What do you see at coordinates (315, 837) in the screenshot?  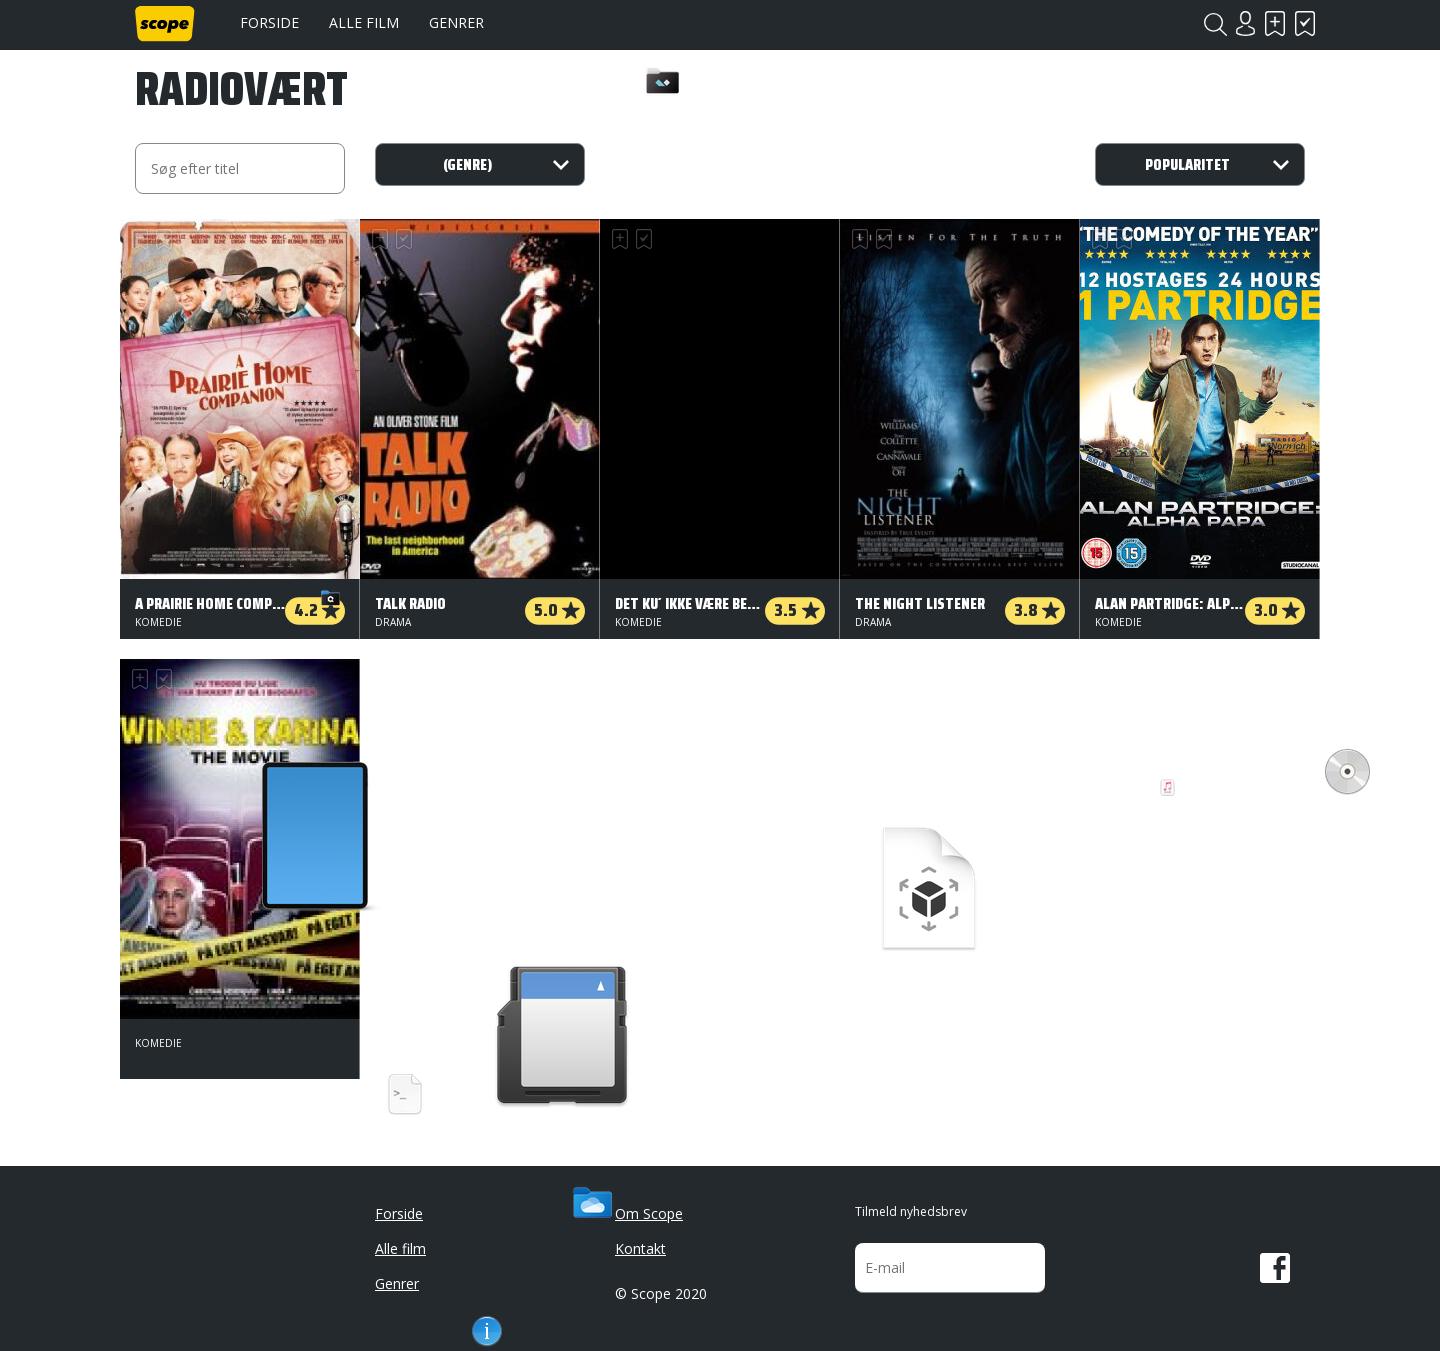 I see `iPad Pro device icon` at bounding box center [315, 837].